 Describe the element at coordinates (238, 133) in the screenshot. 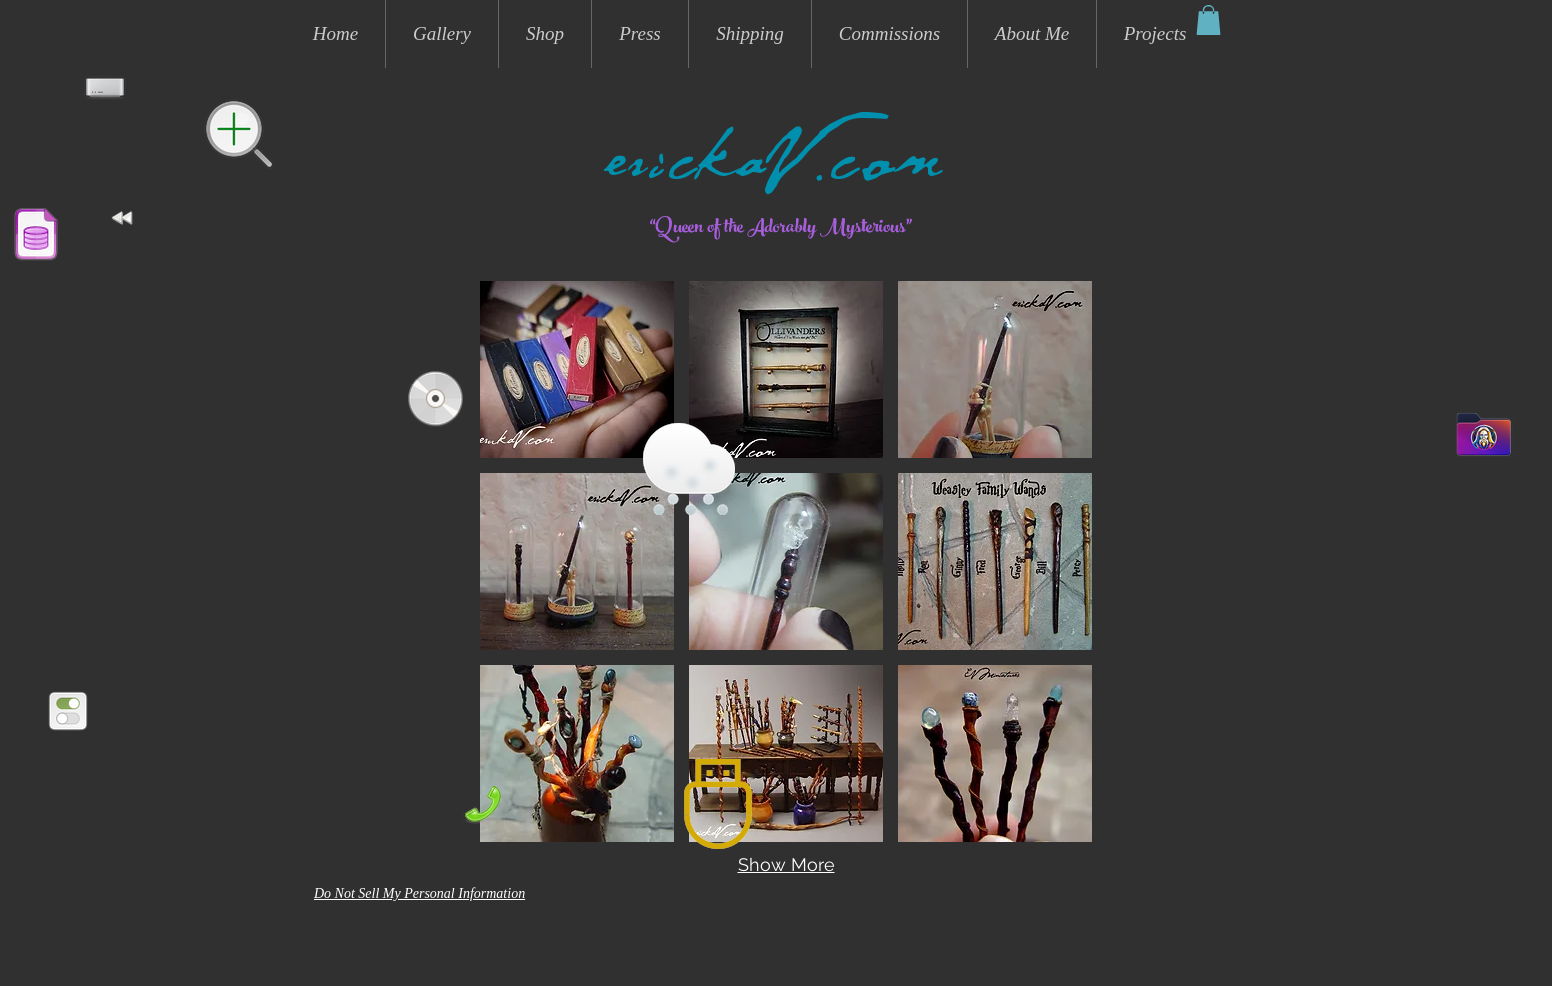

I see `zoom to fit content within the visible area` at that location.